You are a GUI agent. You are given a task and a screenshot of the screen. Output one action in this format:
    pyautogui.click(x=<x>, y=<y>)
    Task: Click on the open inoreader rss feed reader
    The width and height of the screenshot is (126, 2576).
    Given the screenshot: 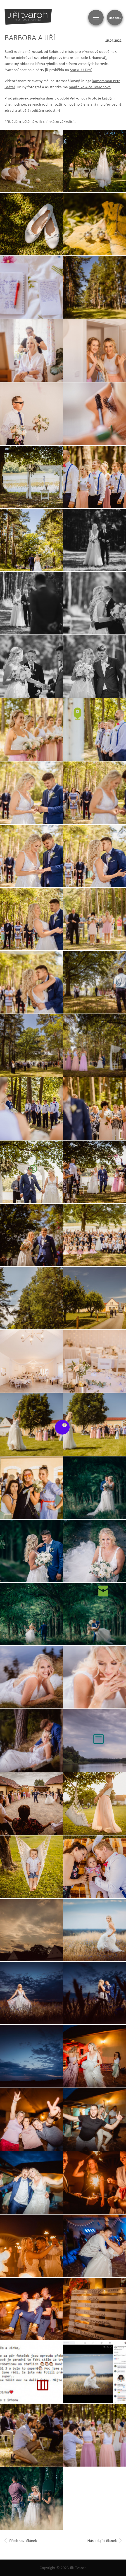 What is the action you would take?
    pyautogui.click(x=62, y=1427)
    